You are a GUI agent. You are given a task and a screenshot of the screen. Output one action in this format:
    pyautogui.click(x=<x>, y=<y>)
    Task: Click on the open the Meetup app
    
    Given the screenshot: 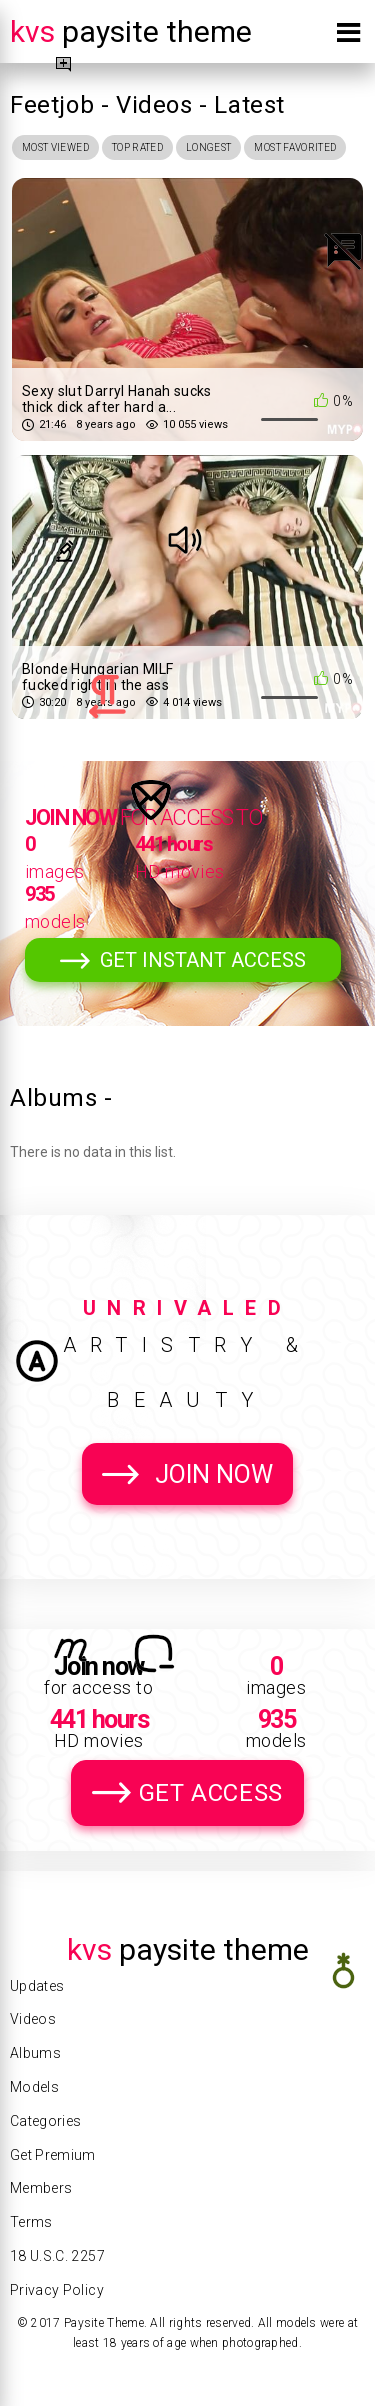 What is the action you would take?
    pyautogui.click(x=70, y=1648)
    